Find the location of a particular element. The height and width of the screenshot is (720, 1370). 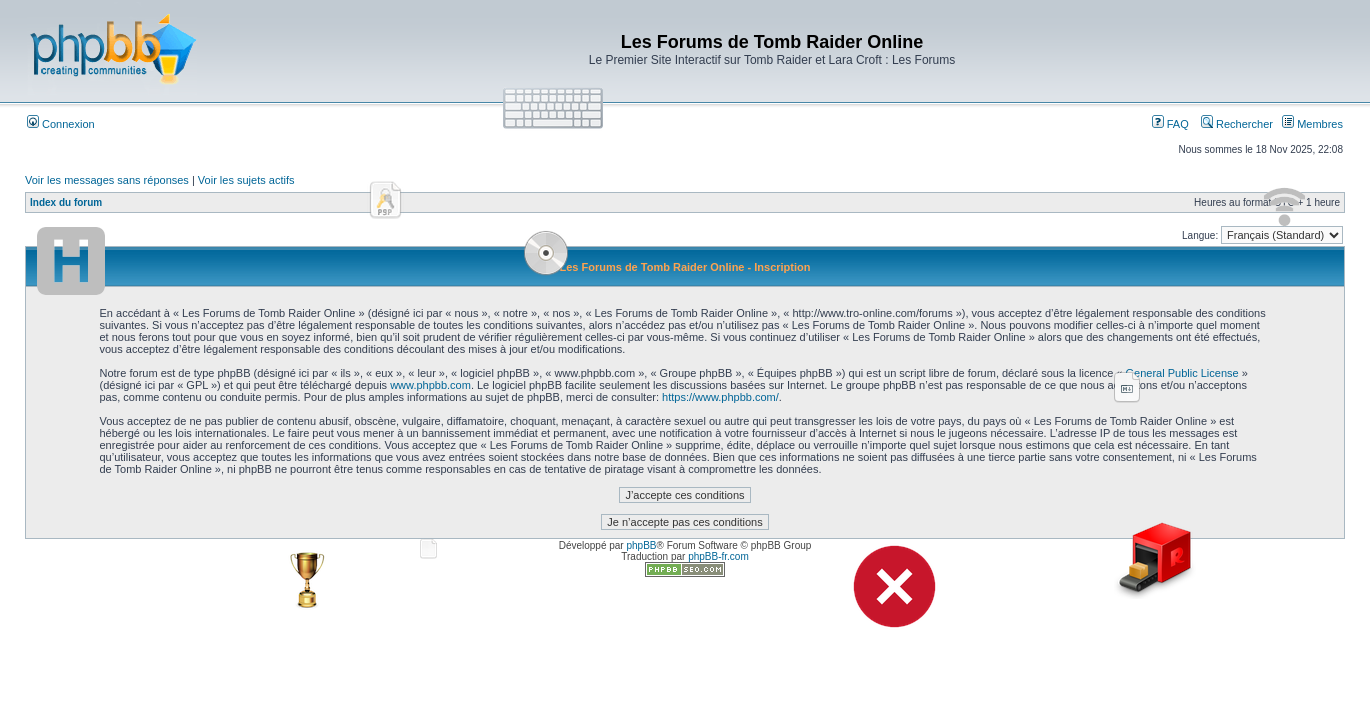

indicates excellent wireless network signal strength is located at coordinates (1284, 205).